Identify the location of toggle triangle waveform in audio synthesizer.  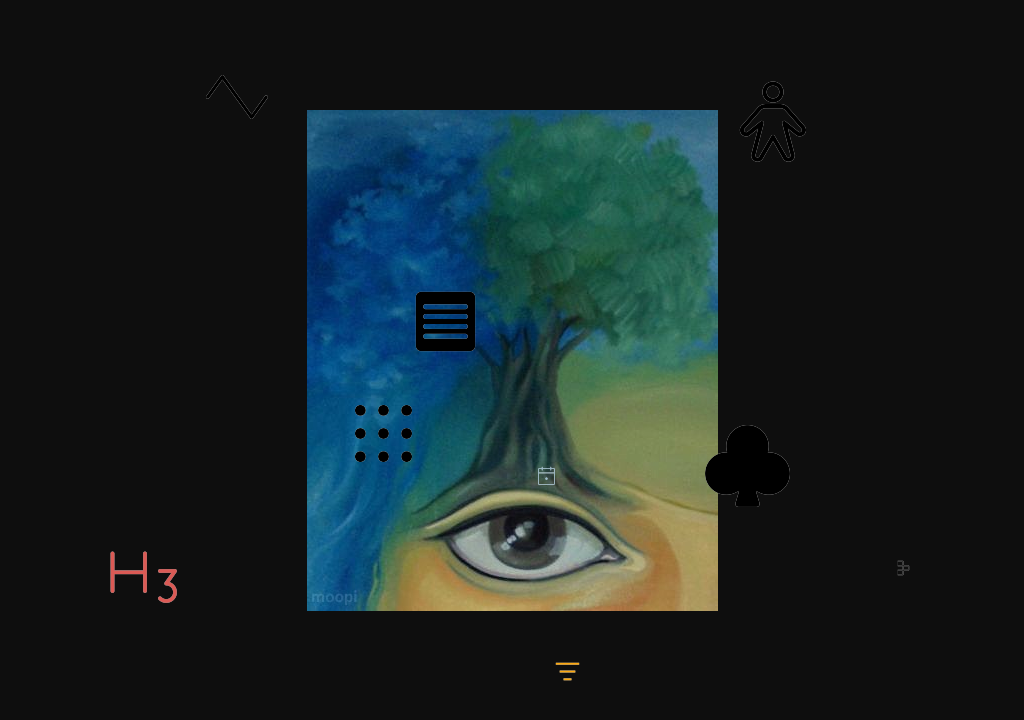
(237, 97).